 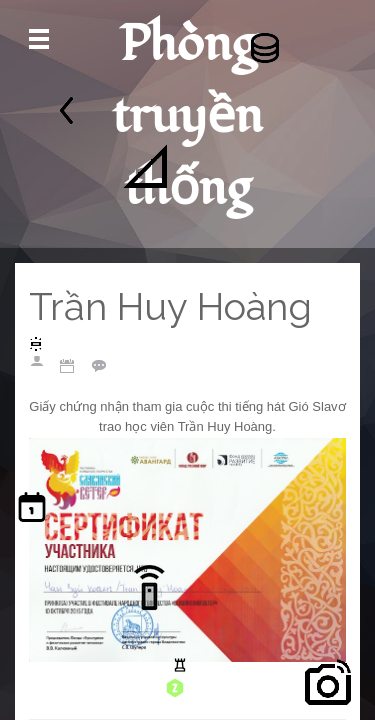 What do you see at coordinates (67, 110) in the screenshot?
I see `go back to the previous screen` at bounding box center [67, 110].